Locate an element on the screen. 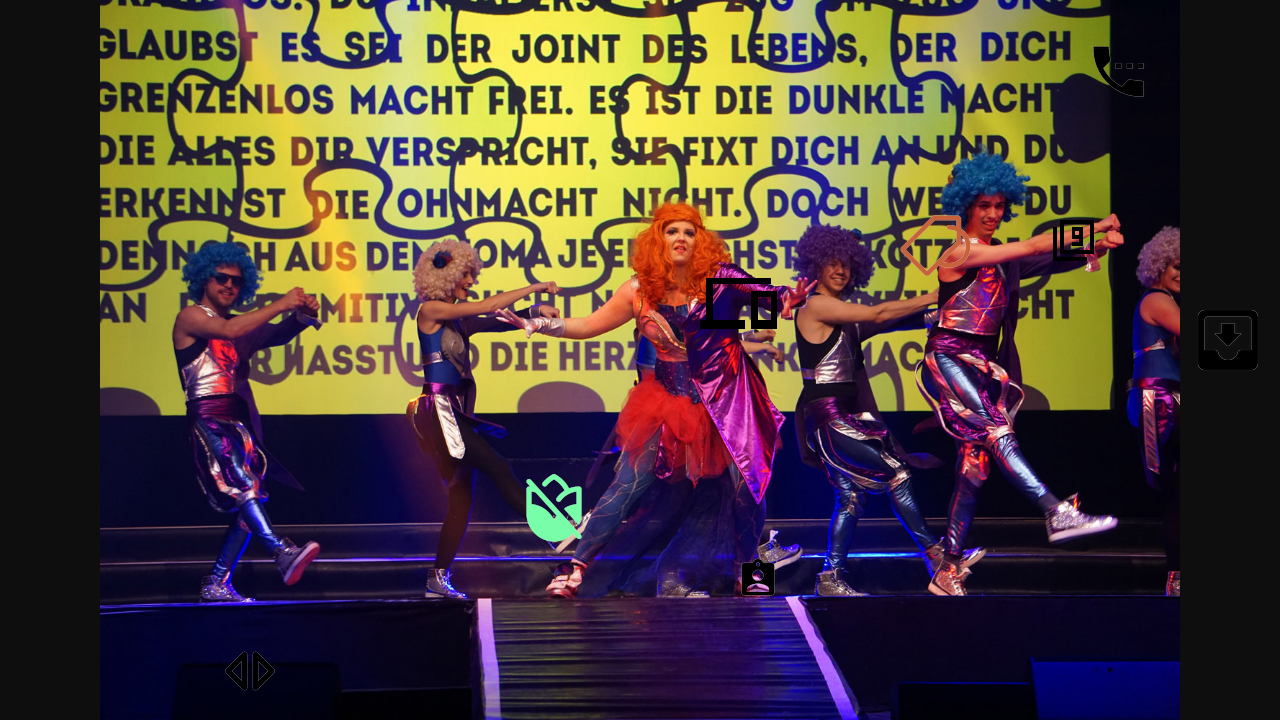 This screenshot has height=720, width=1280. expand or resize horizontally is located at coordinates (250, 671).